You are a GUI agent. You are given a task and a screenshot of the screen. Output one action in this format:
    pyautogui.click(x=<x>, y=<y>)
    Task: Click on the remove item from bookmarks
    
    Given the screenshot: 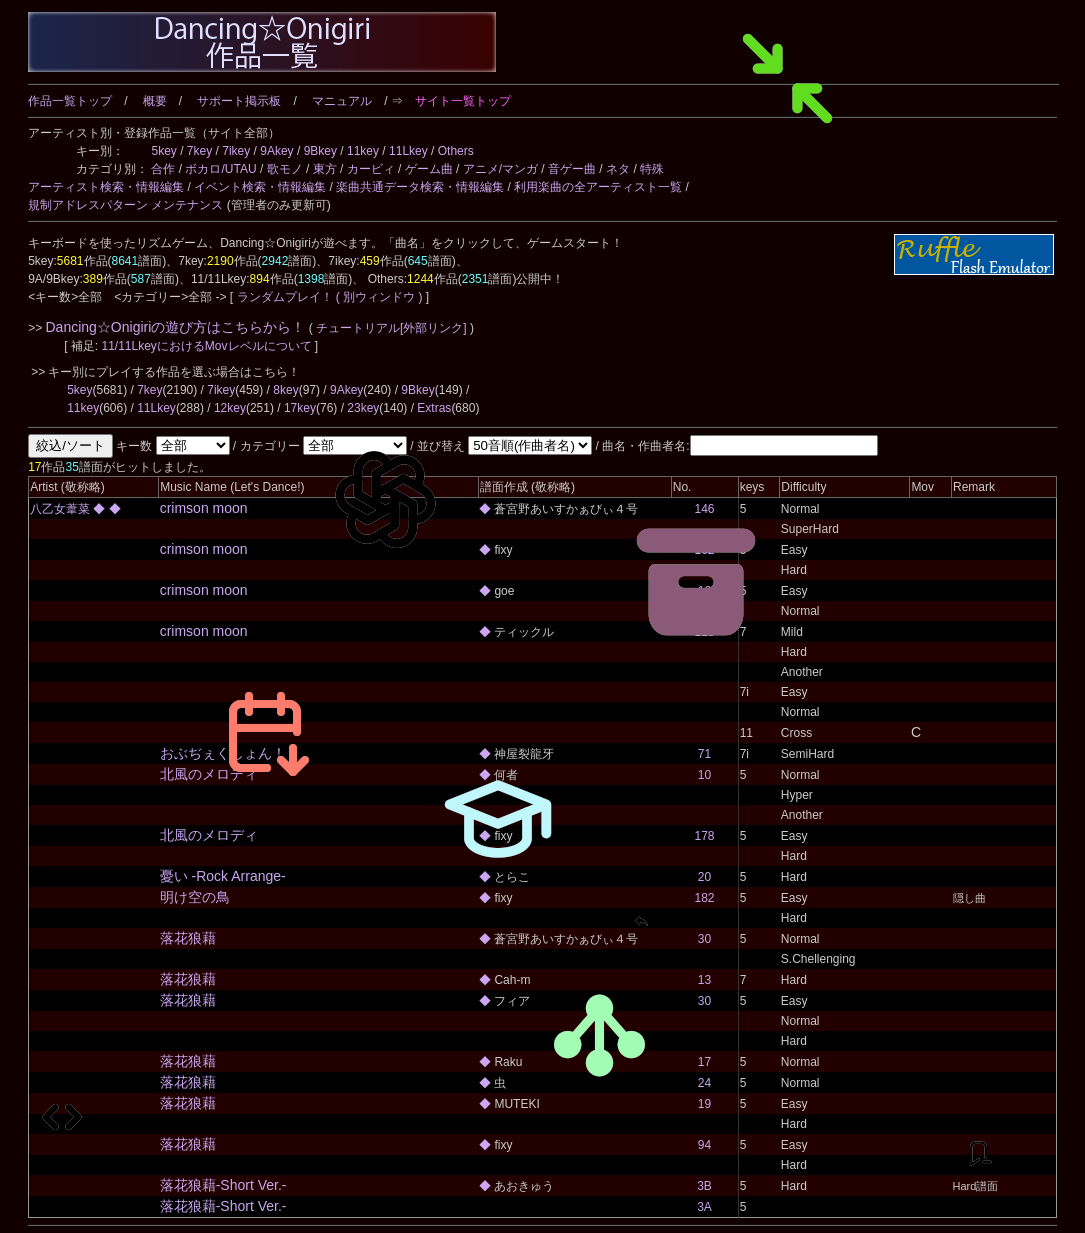 What is the action you would take?
    pyautogui.click(x=978, y=1153)
    